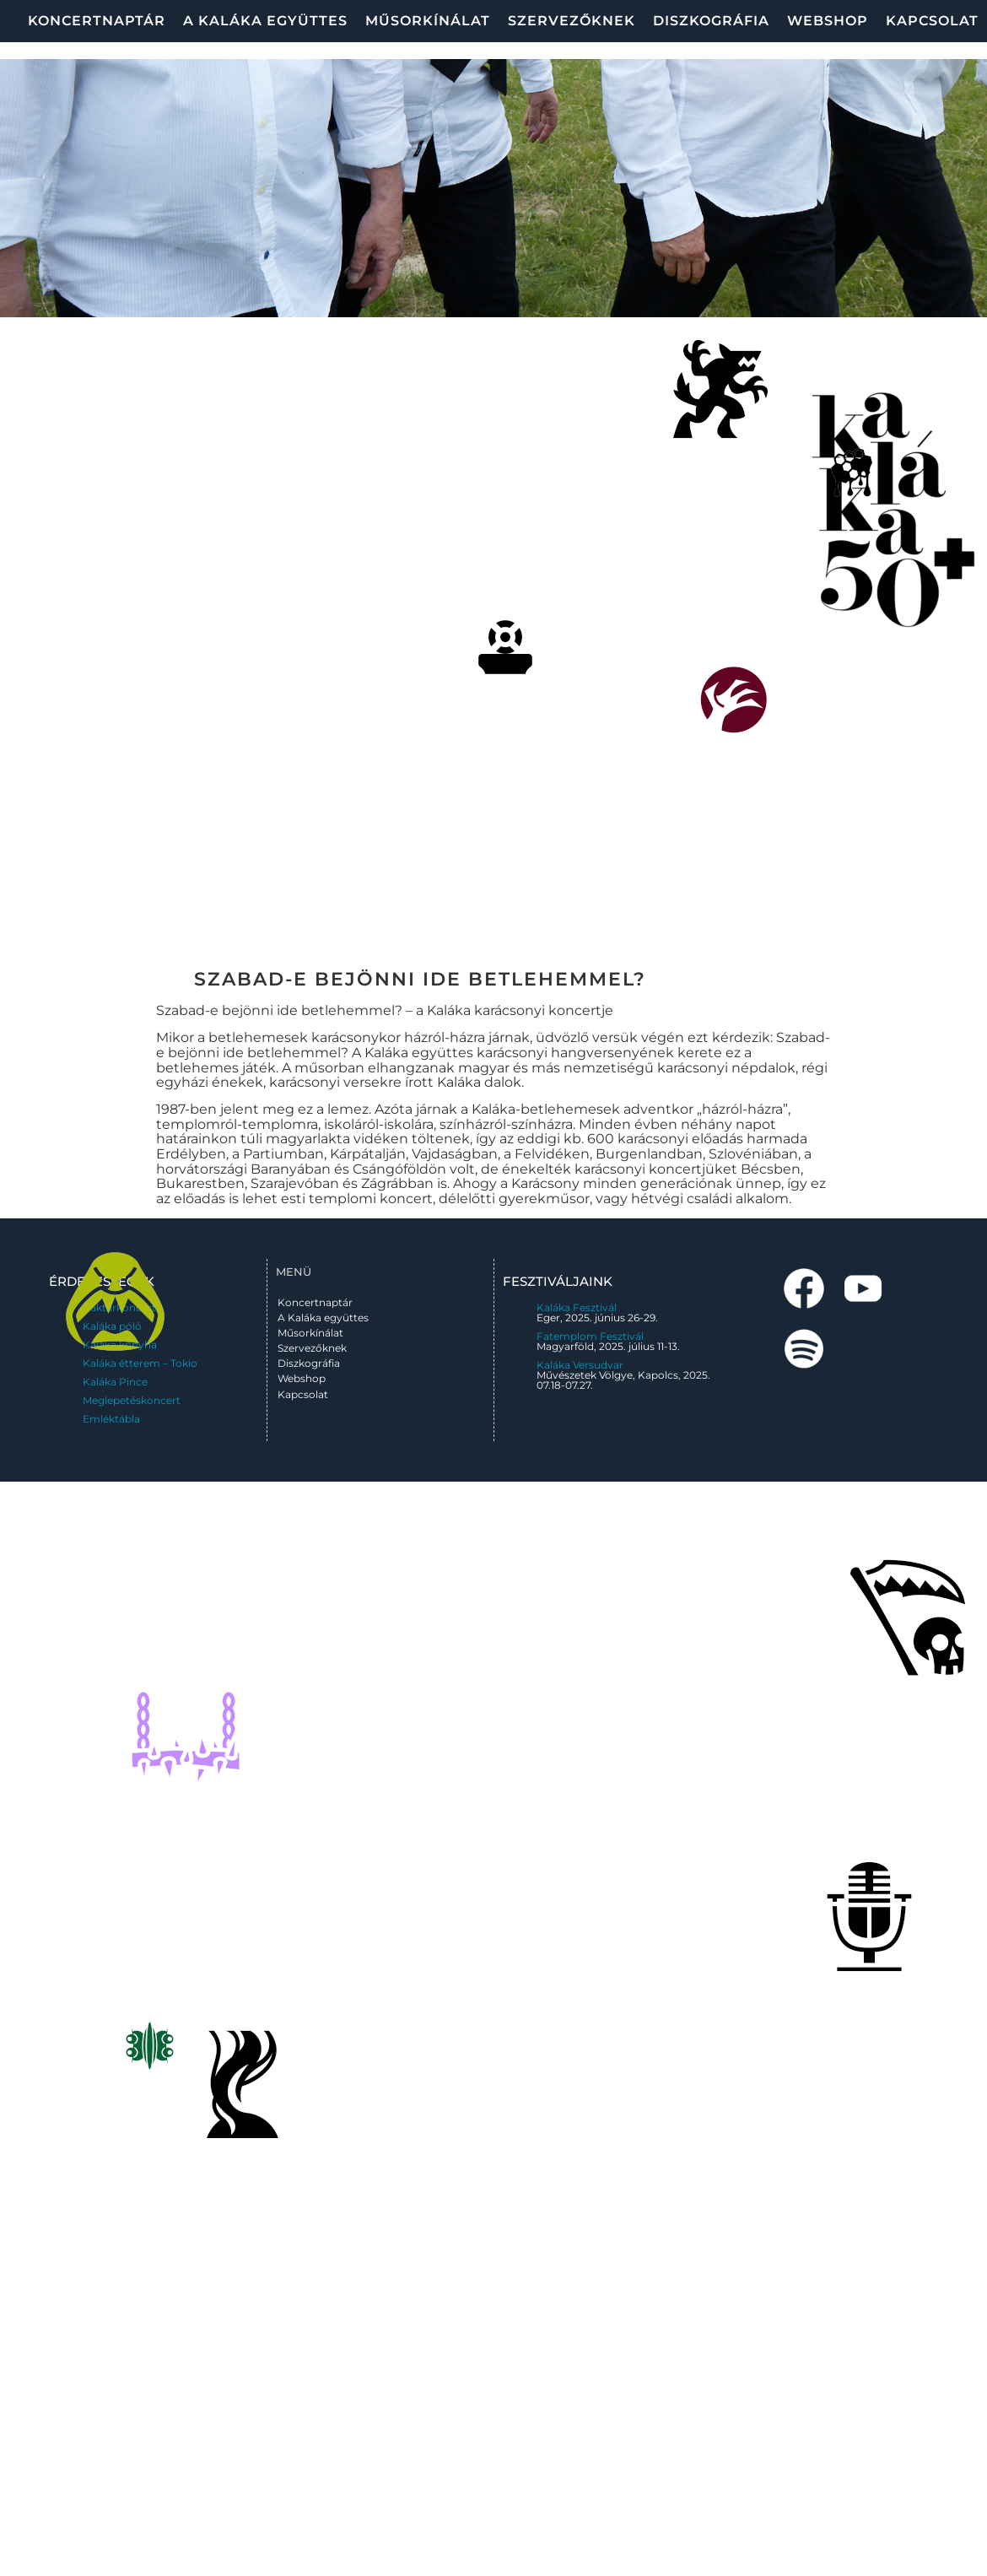 The image size is (987, 2576). Describe the element at coordinates (149, 2045) in the screenshot. I see `abstract game element or power-up indicator` at that location.